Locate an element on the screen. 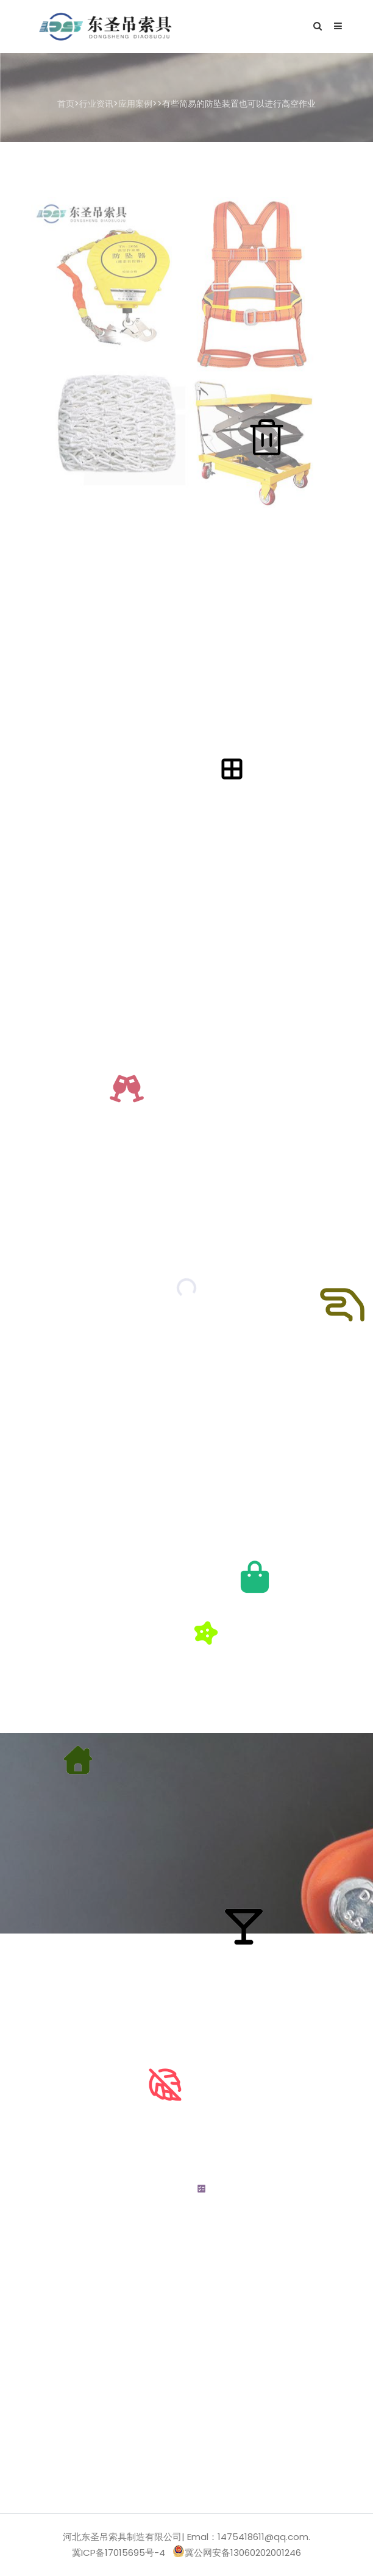 This screenshot has width=373, height=2576. indicates a disease or infection status is located at coordinates (206, 1633).